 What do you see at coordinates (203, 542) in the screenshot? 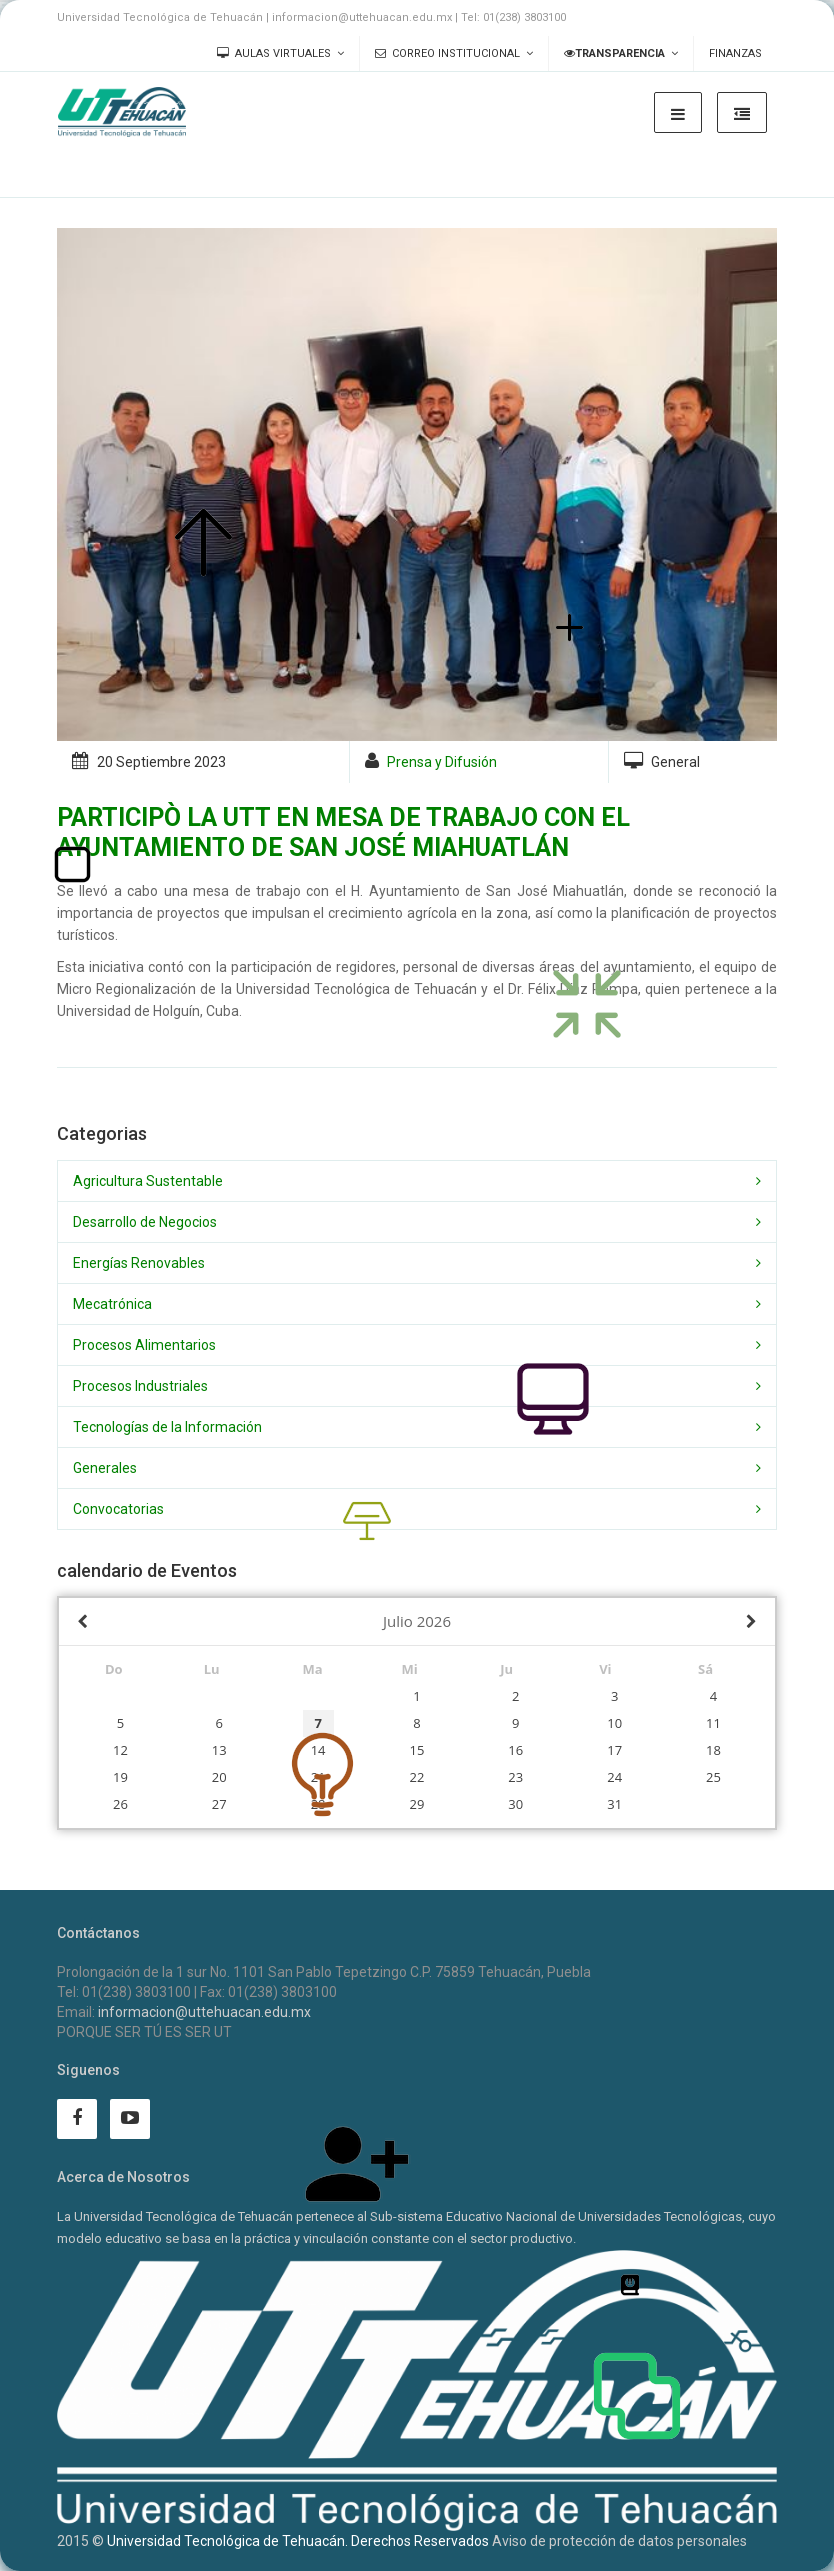
I see `scroll to top of page` at bounding box center [203, 542].